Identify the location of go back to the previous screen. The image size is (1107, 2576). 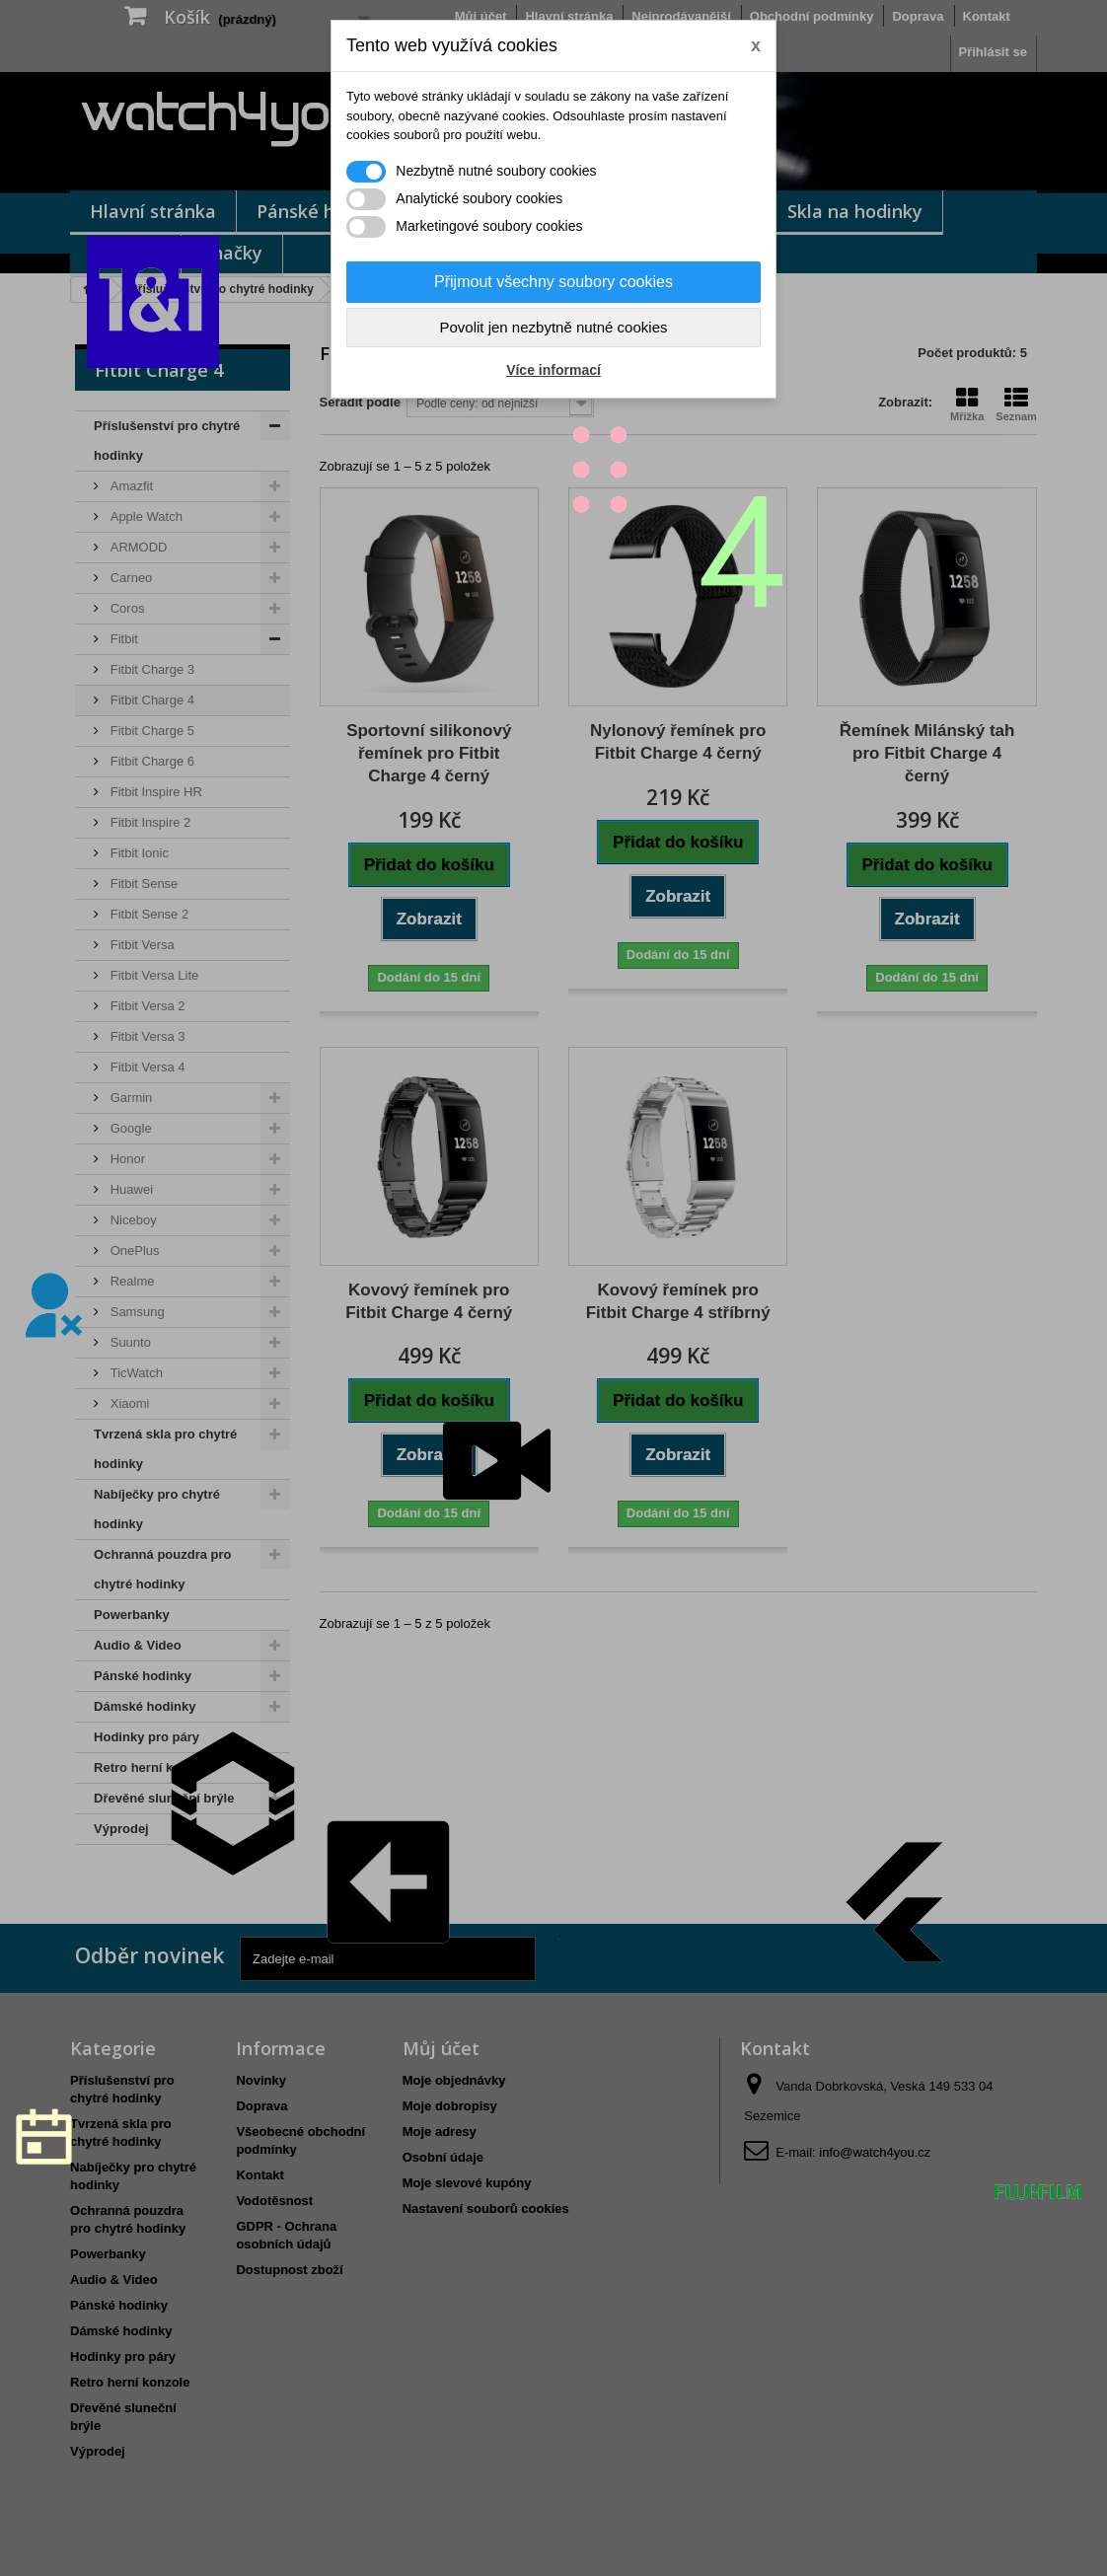
(388, 1881).